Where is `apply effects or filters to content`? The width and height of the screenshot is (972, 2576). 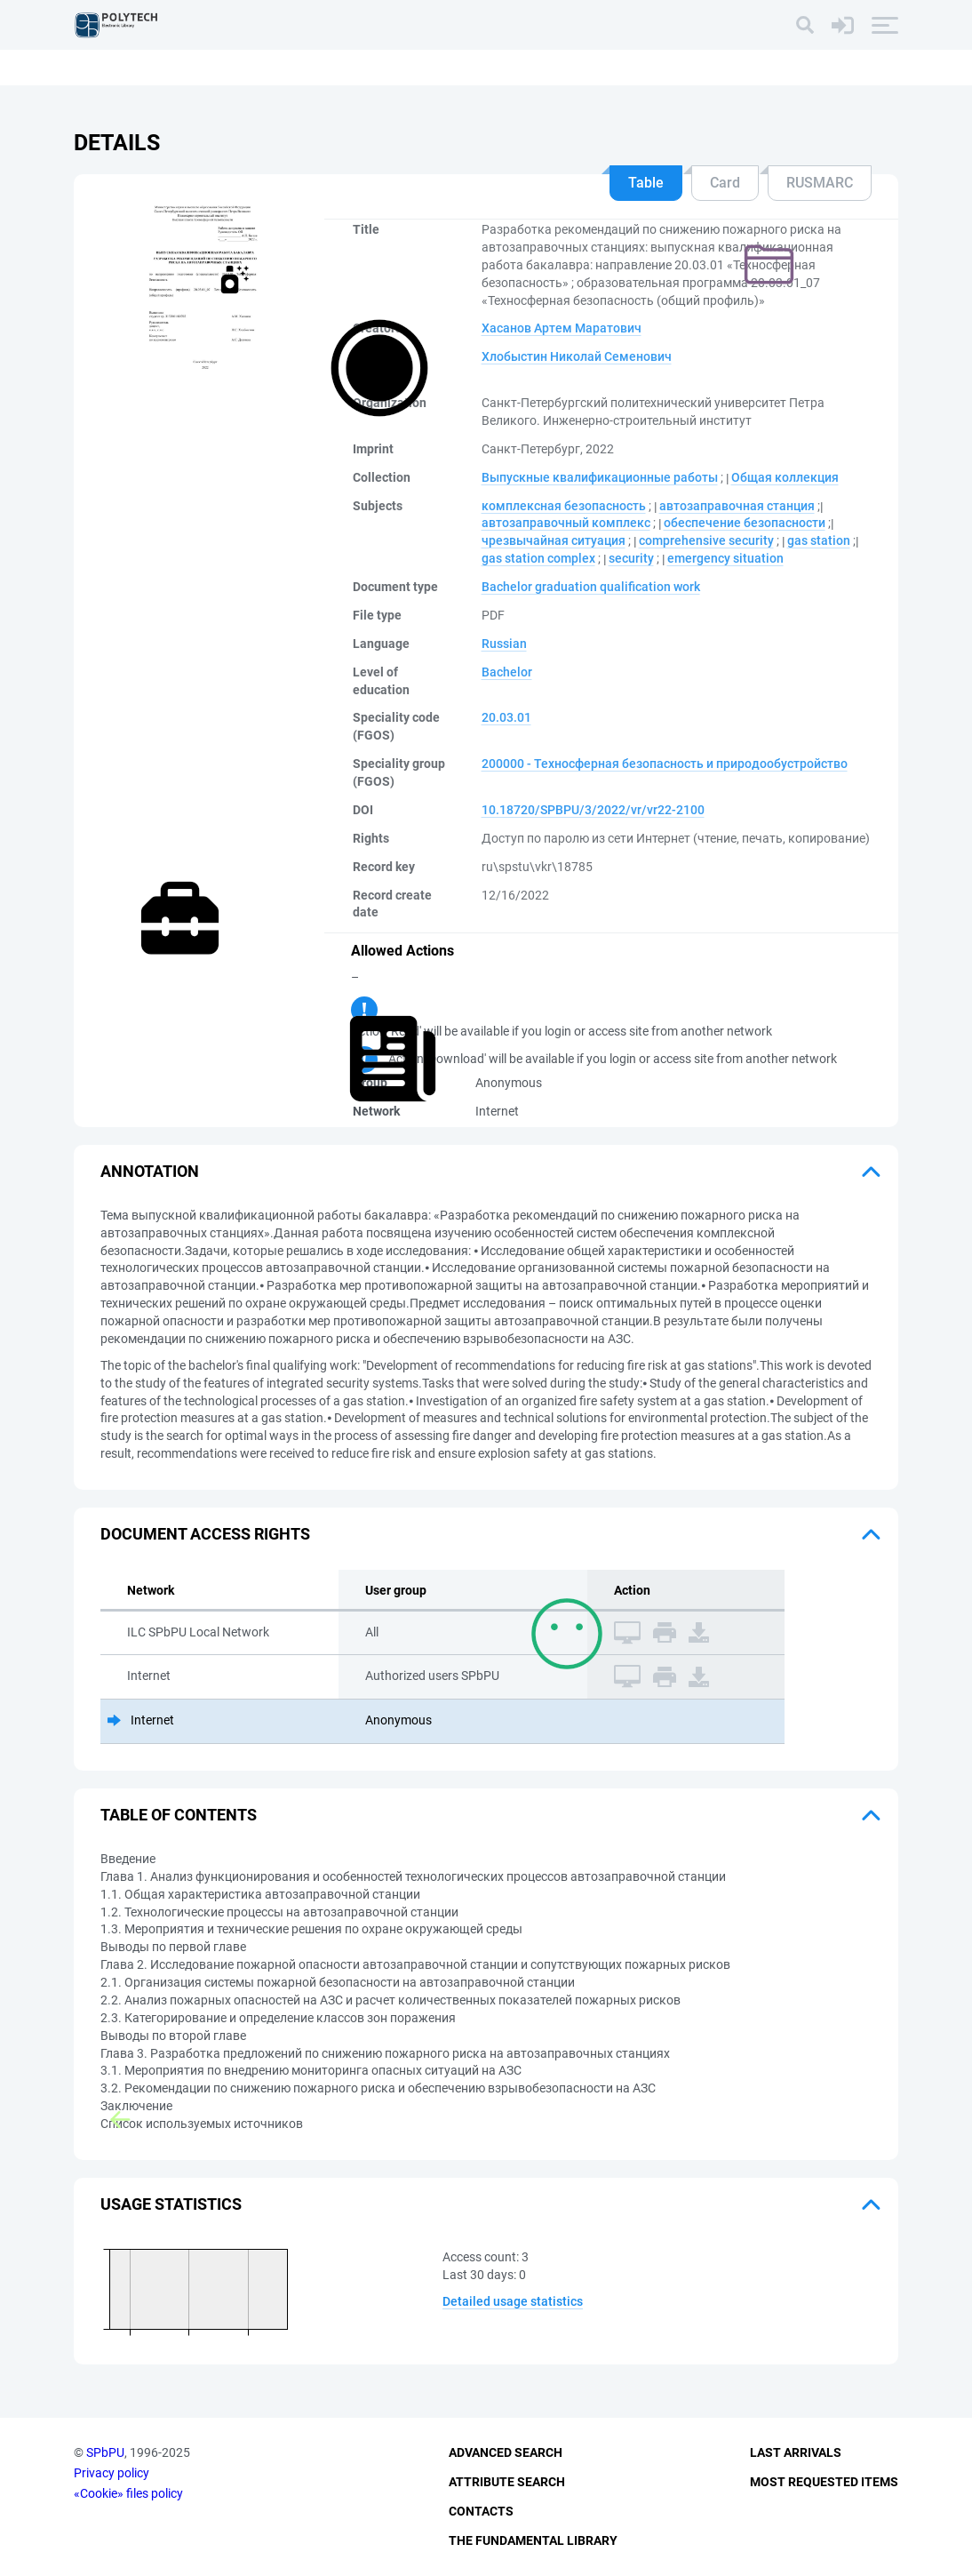 apply effects or filters to content is located at coordinates (233, 279).